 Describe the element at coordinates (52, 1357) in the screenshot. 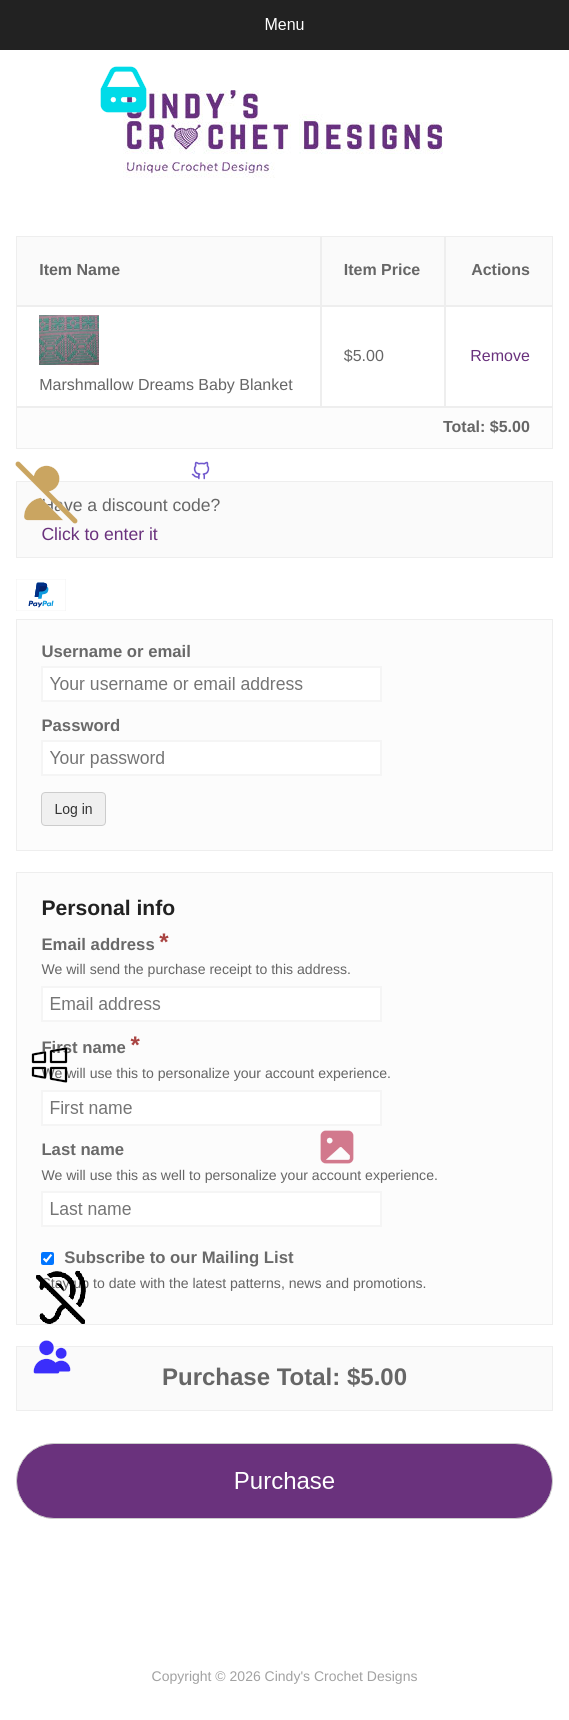

I see `view contacts or friends list` at that location.